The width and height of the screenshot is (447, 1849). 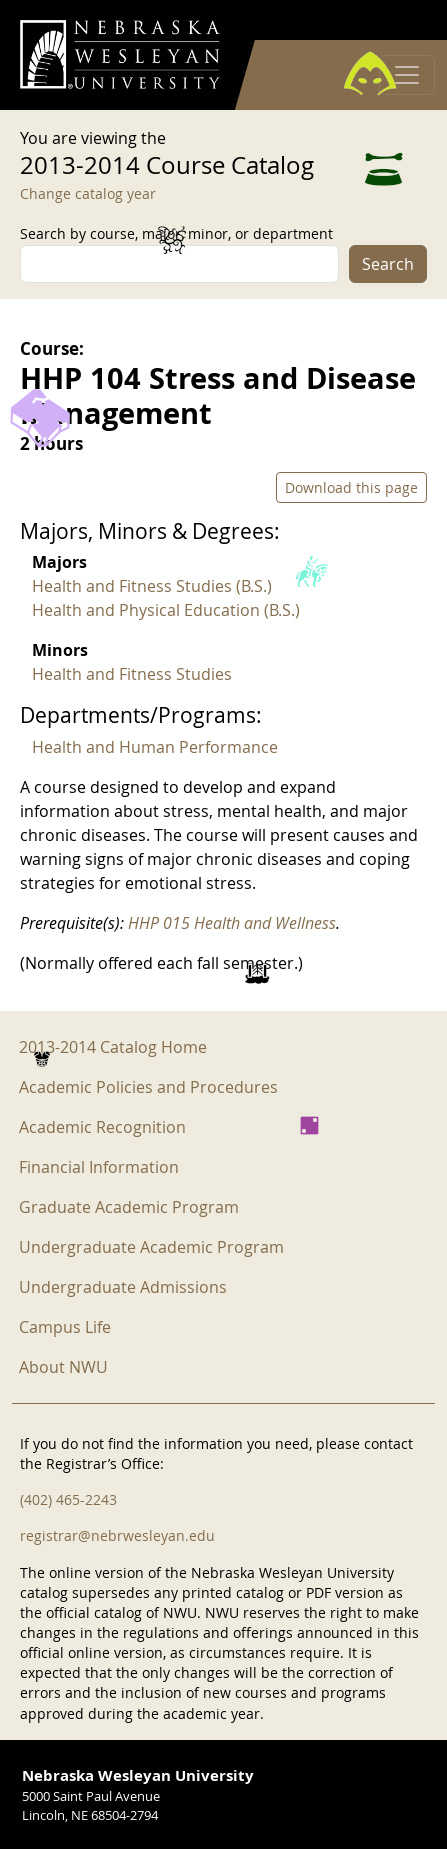 I want to click on access afterlife or celestial realm in game, so click(x=257, y=973).